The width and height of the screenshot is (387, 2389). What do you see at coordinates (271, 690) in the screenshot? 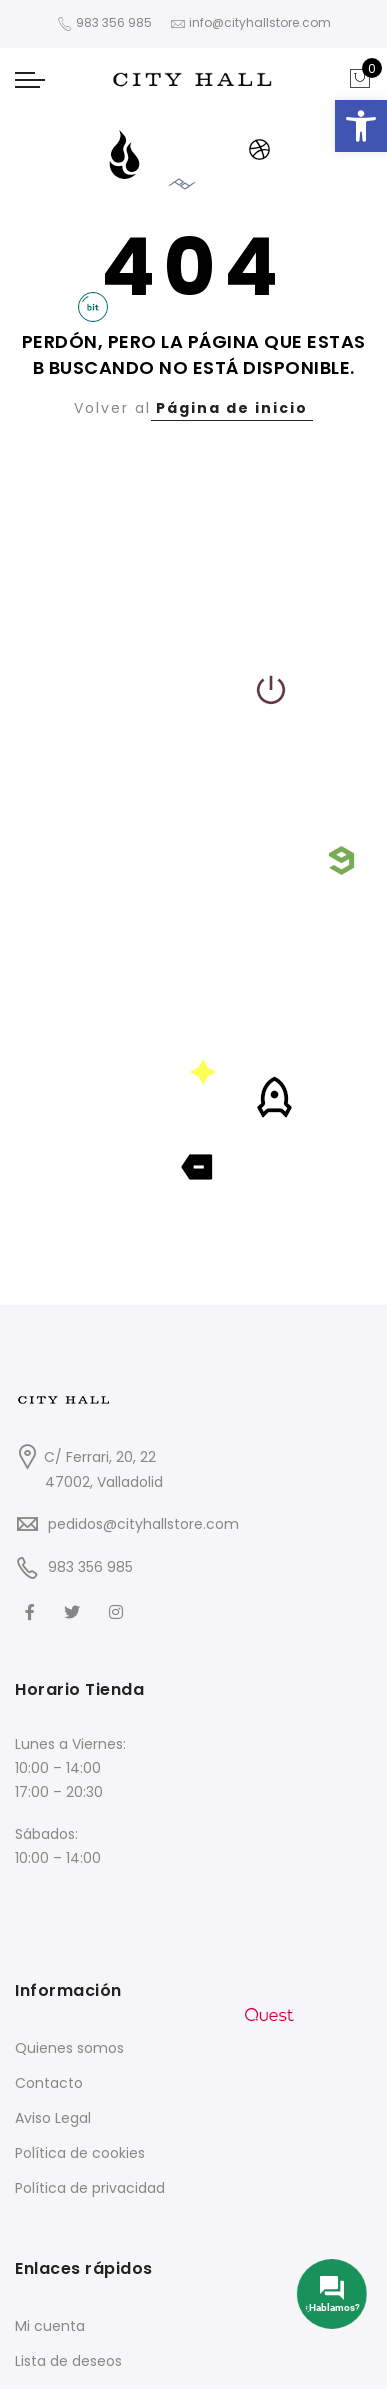
I see `power off or shut down the device` at bounding box center [271, 690].